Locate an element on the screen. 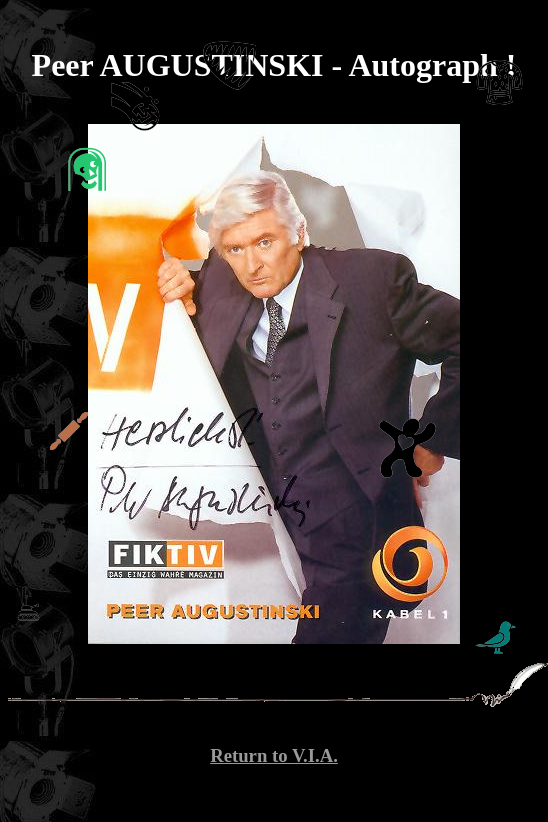 This screenshot has width=548, height=822. view collected specimens or curiosities is located at coordinates (87, 169).